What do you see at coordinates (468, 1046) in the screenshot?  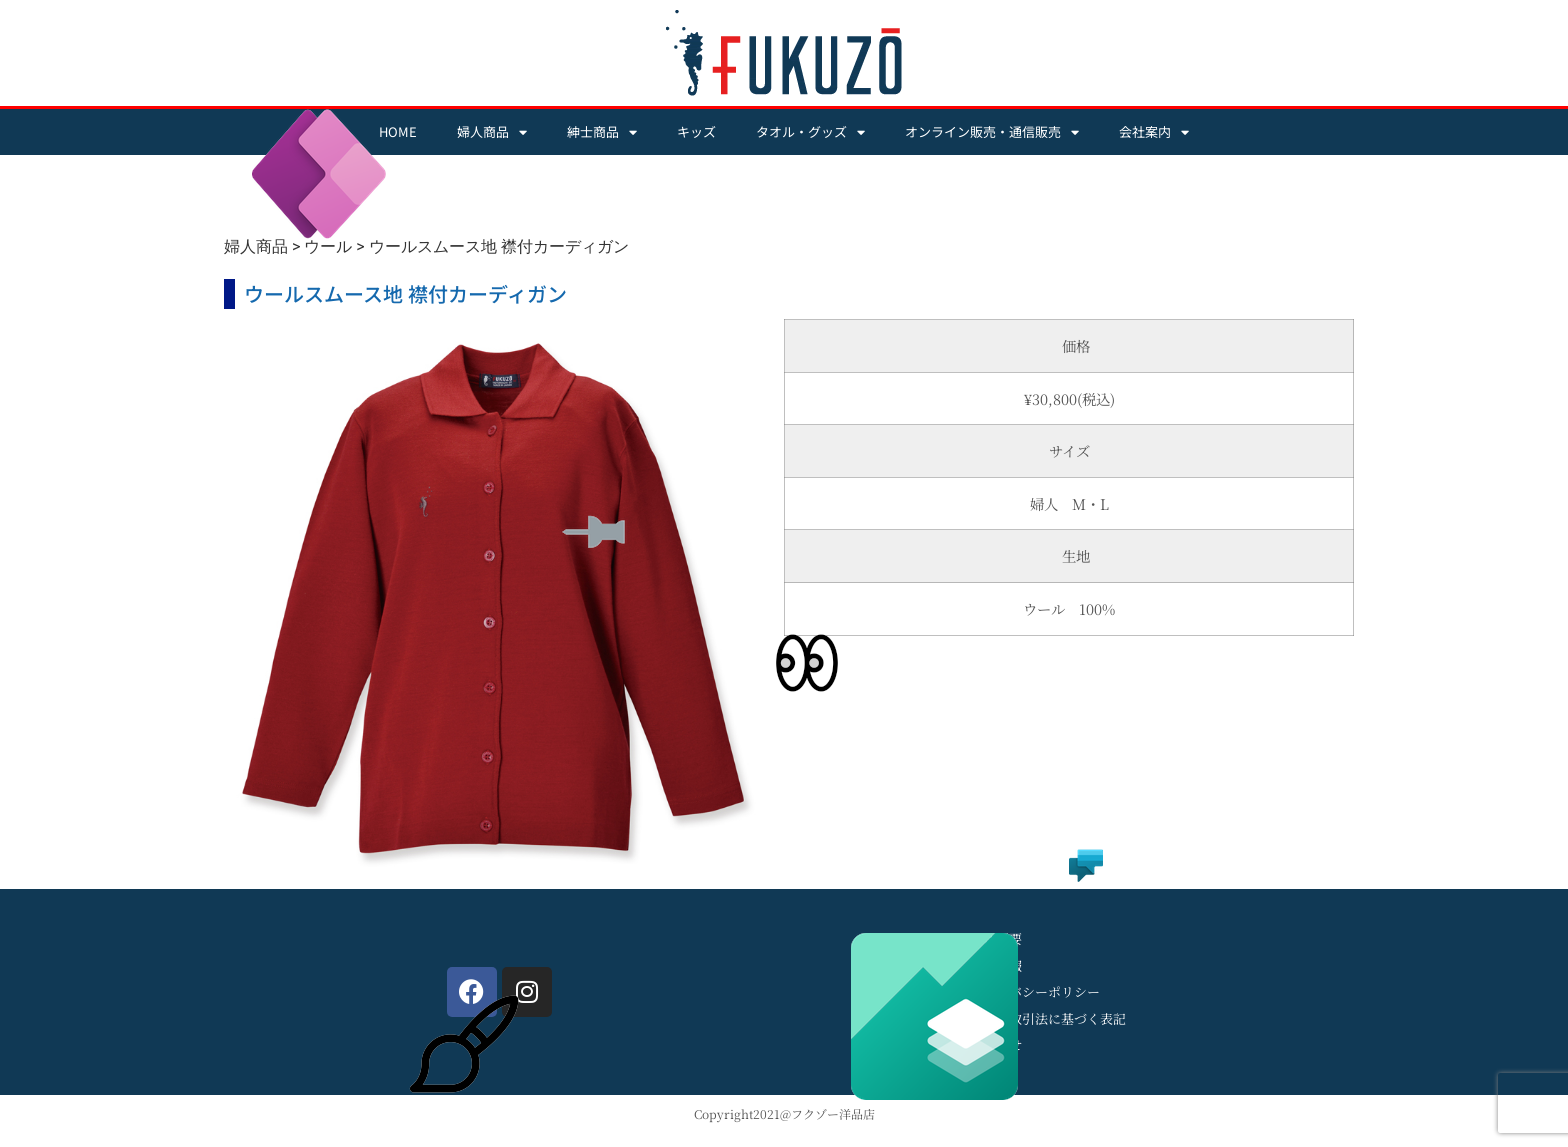 I see `access drawing or painting tools` at bounding box center [468, 1046].